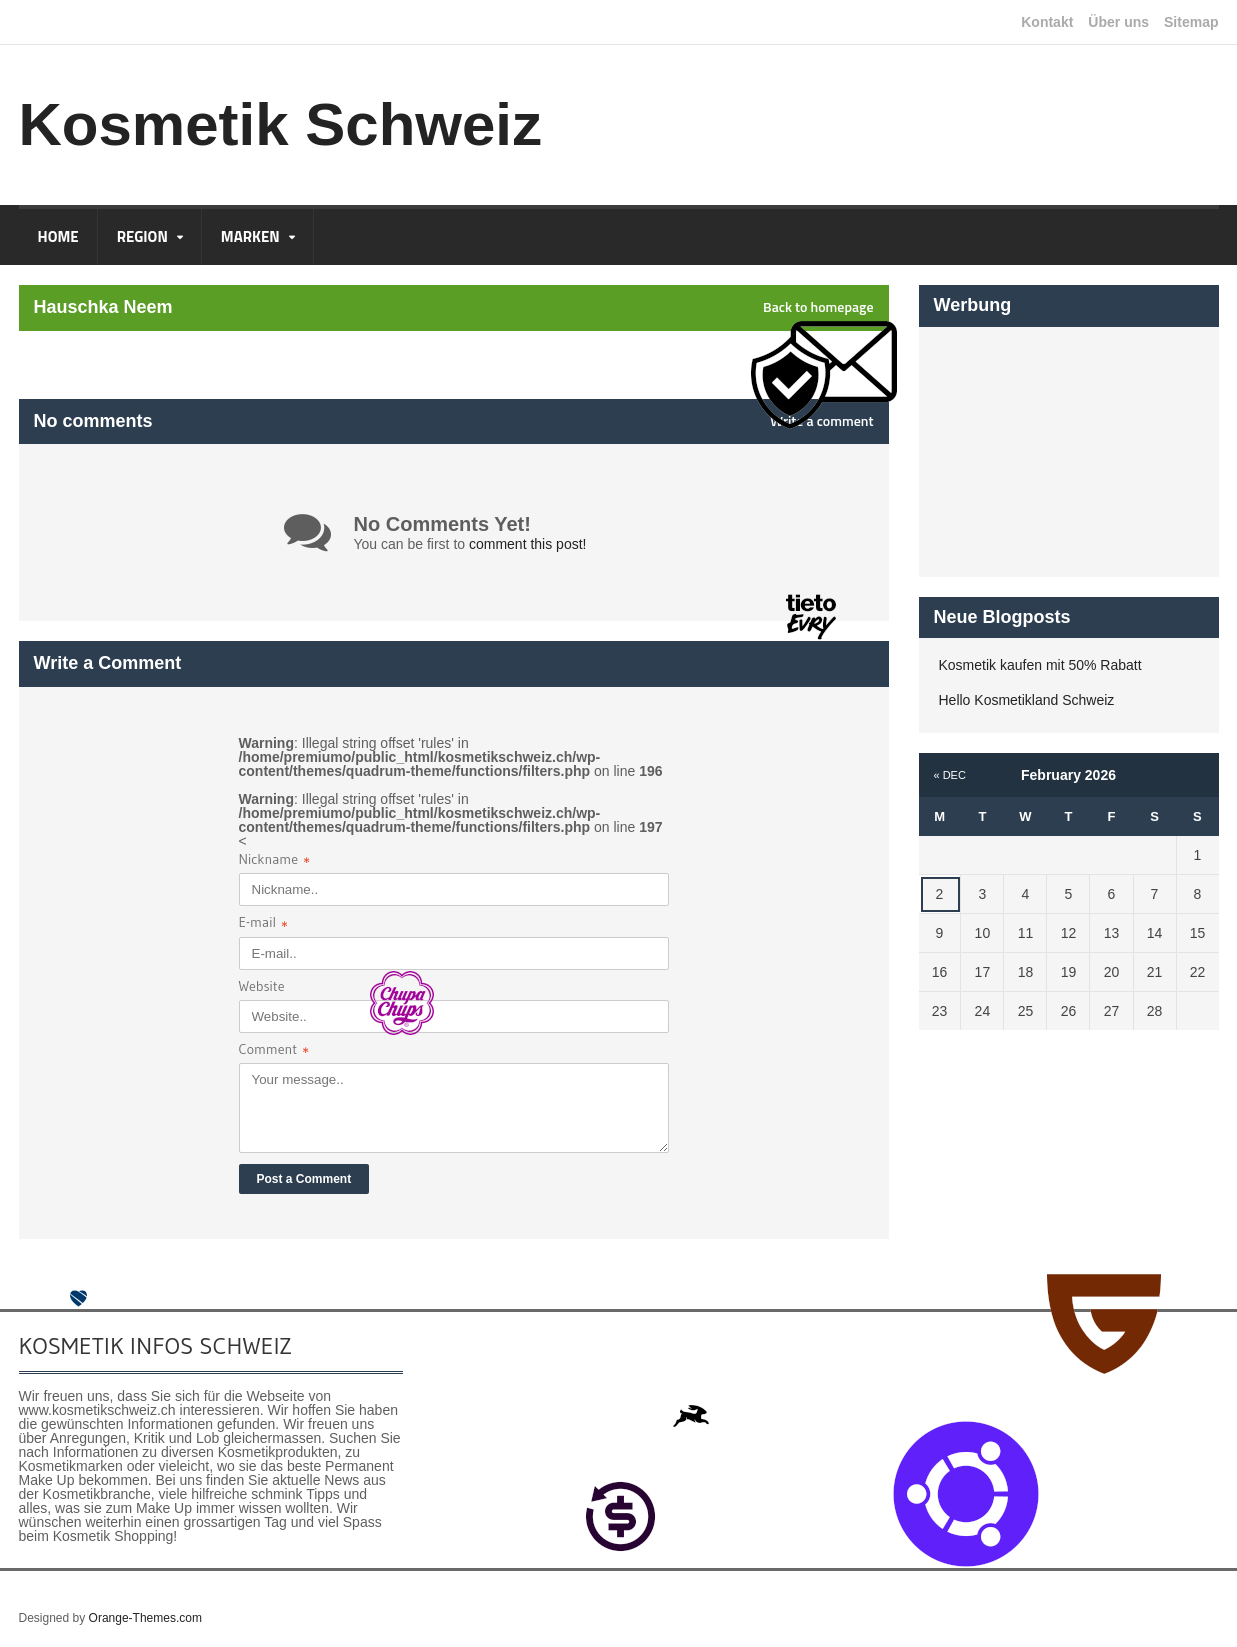 Image resolution: width=1237 pixels, height=1647 pixels. What do you see at coordinates (402, 1003) in the screenshot?
I see `chupa chups brand logo` at bounding box center [402, 1003].